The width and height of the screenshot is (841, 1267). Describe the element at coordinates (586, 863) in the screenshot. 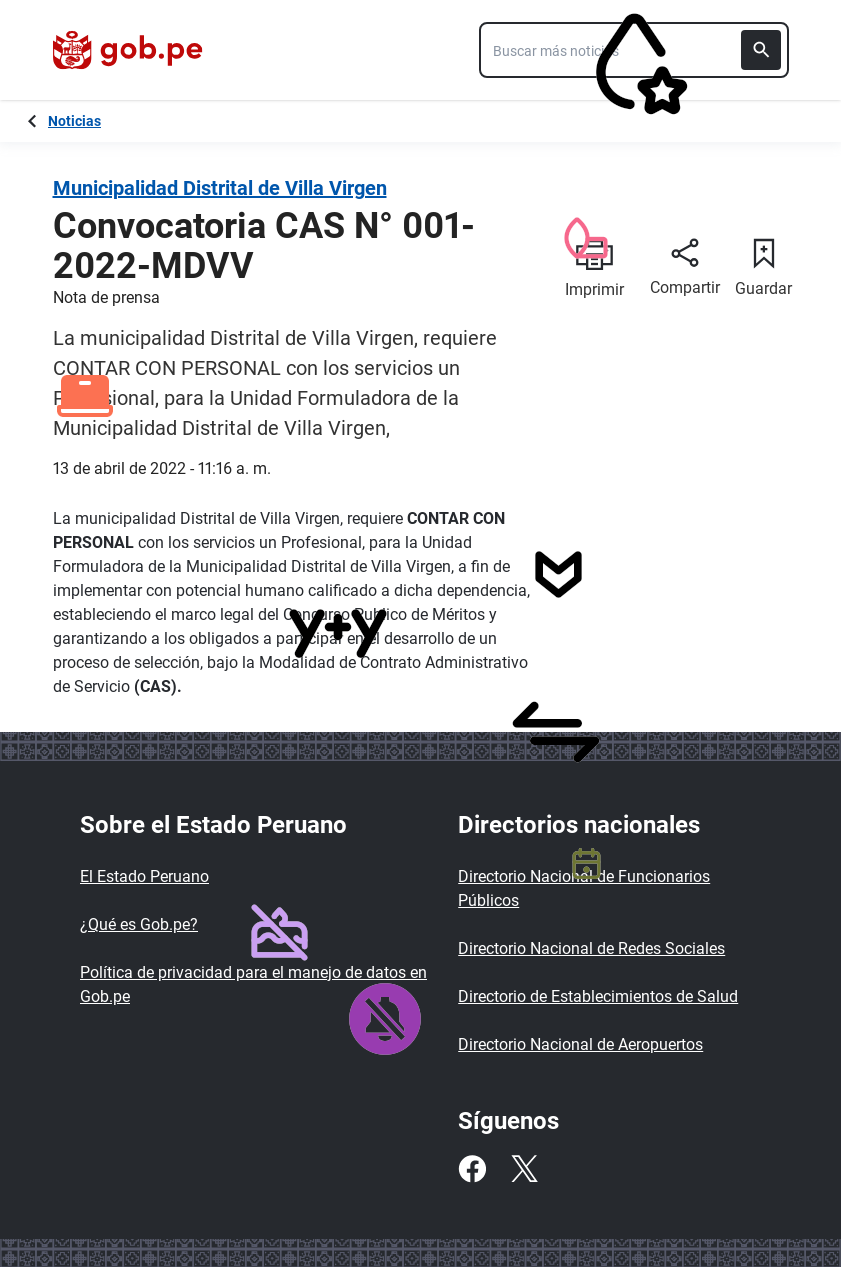

I see `view upcoming deadlines or due dates` at that location.